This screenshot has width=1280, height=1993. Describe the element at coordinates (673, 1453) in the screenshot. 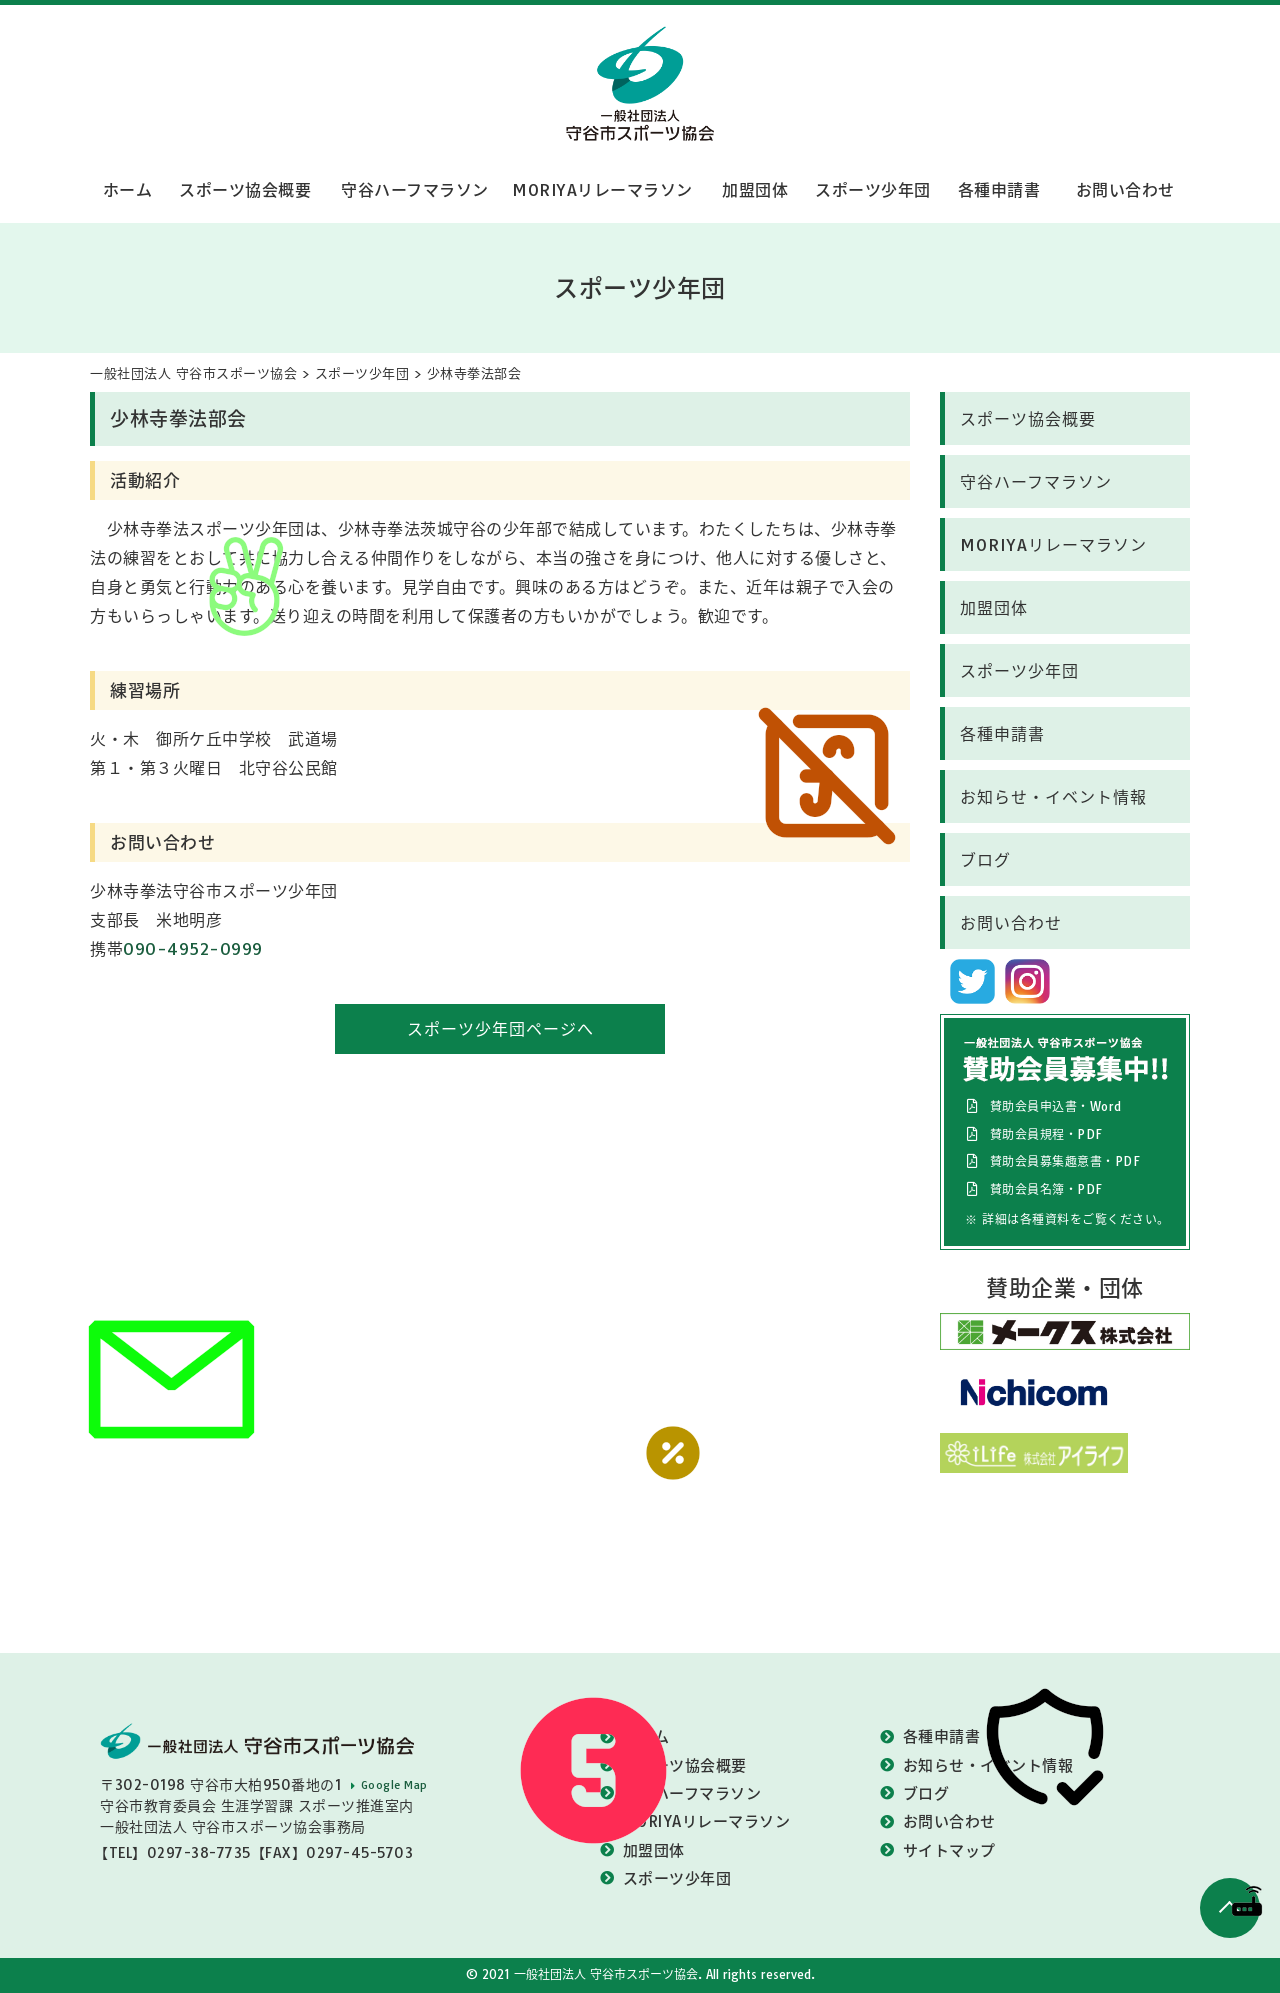

I see `view available discounts or promotions` at that location.